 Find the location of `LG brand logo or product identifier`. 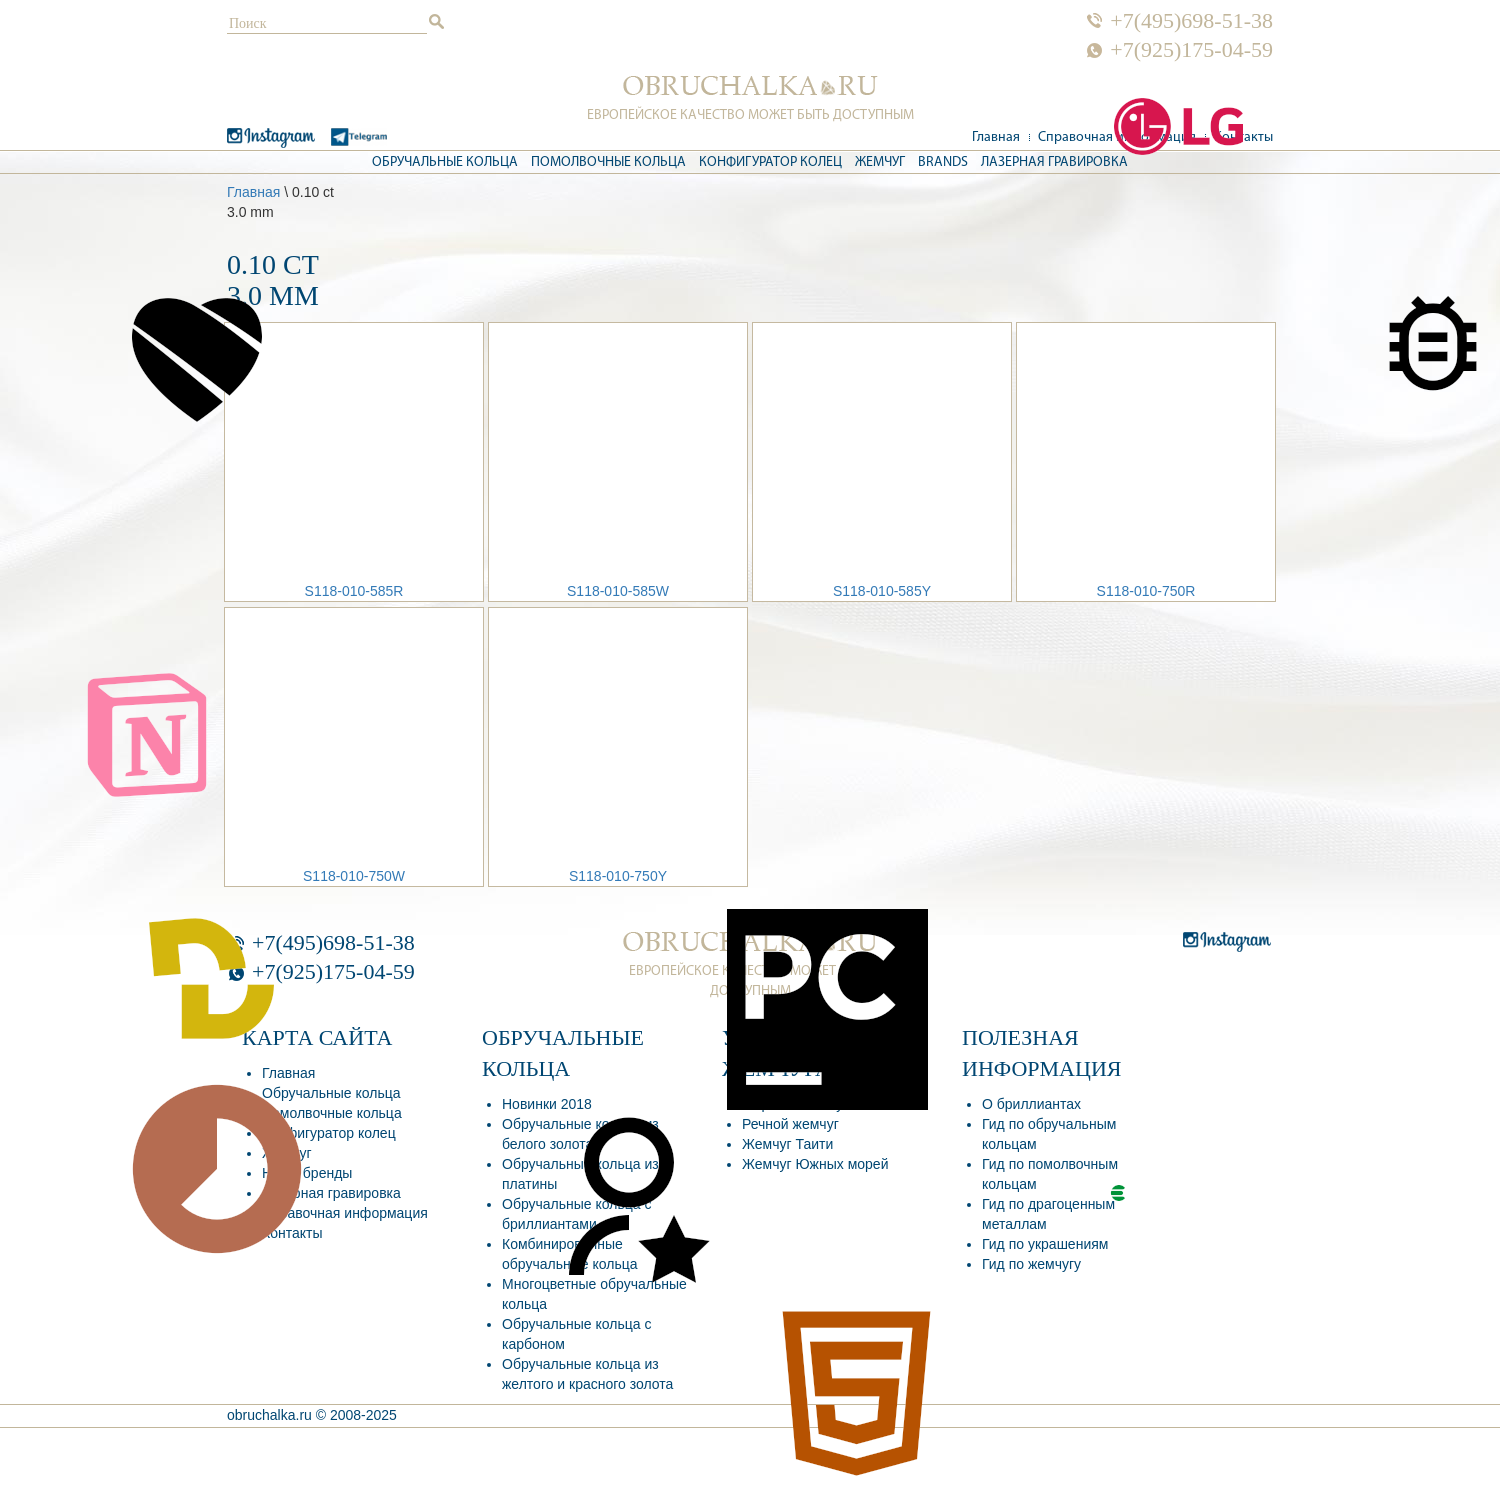

LG brand logo or product identifier is located at coordinates (1178, 126).